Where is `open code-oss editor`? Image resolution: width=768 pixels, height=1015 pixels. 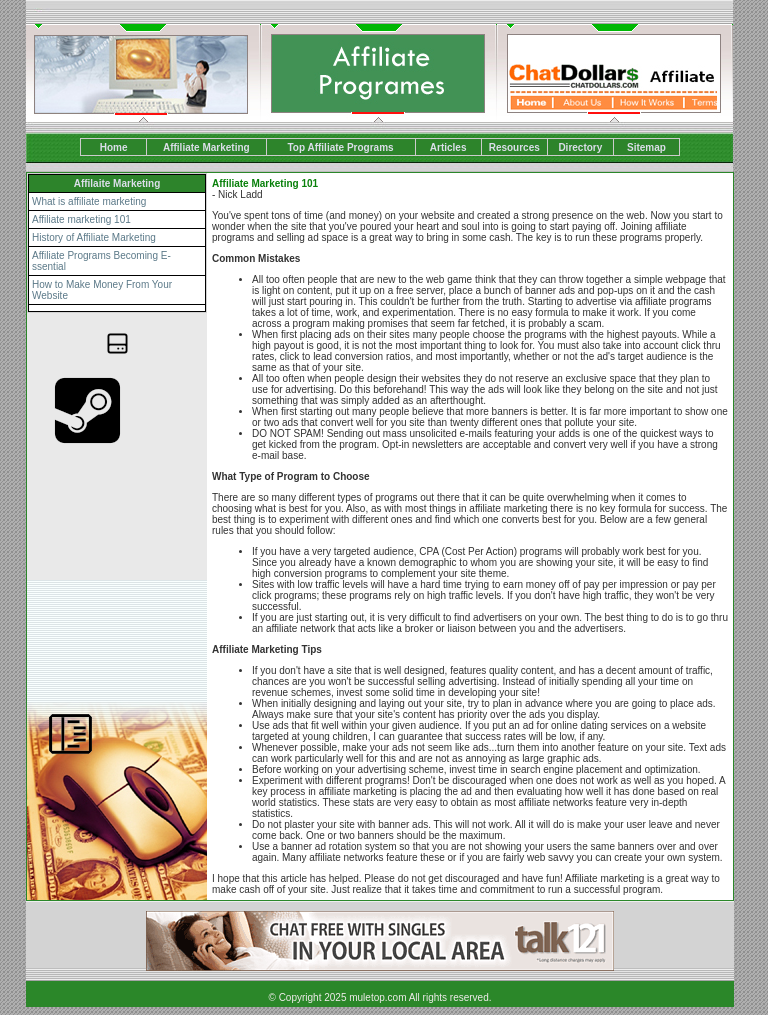
open code-oss editor is located at coordinates (70, 735).